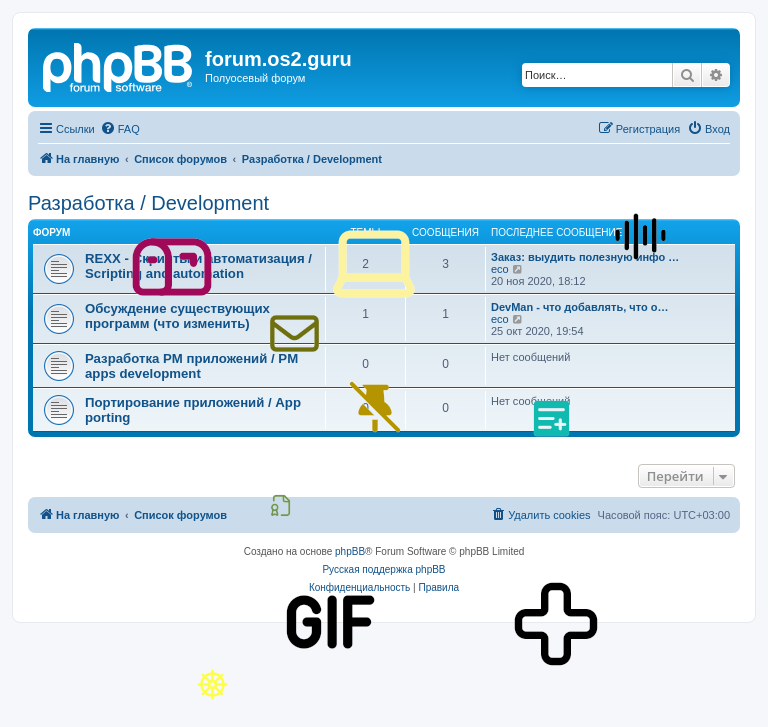  Describe the element at coordinates (556, 624) in the screenshot. I see `access health or medical features` at that location.